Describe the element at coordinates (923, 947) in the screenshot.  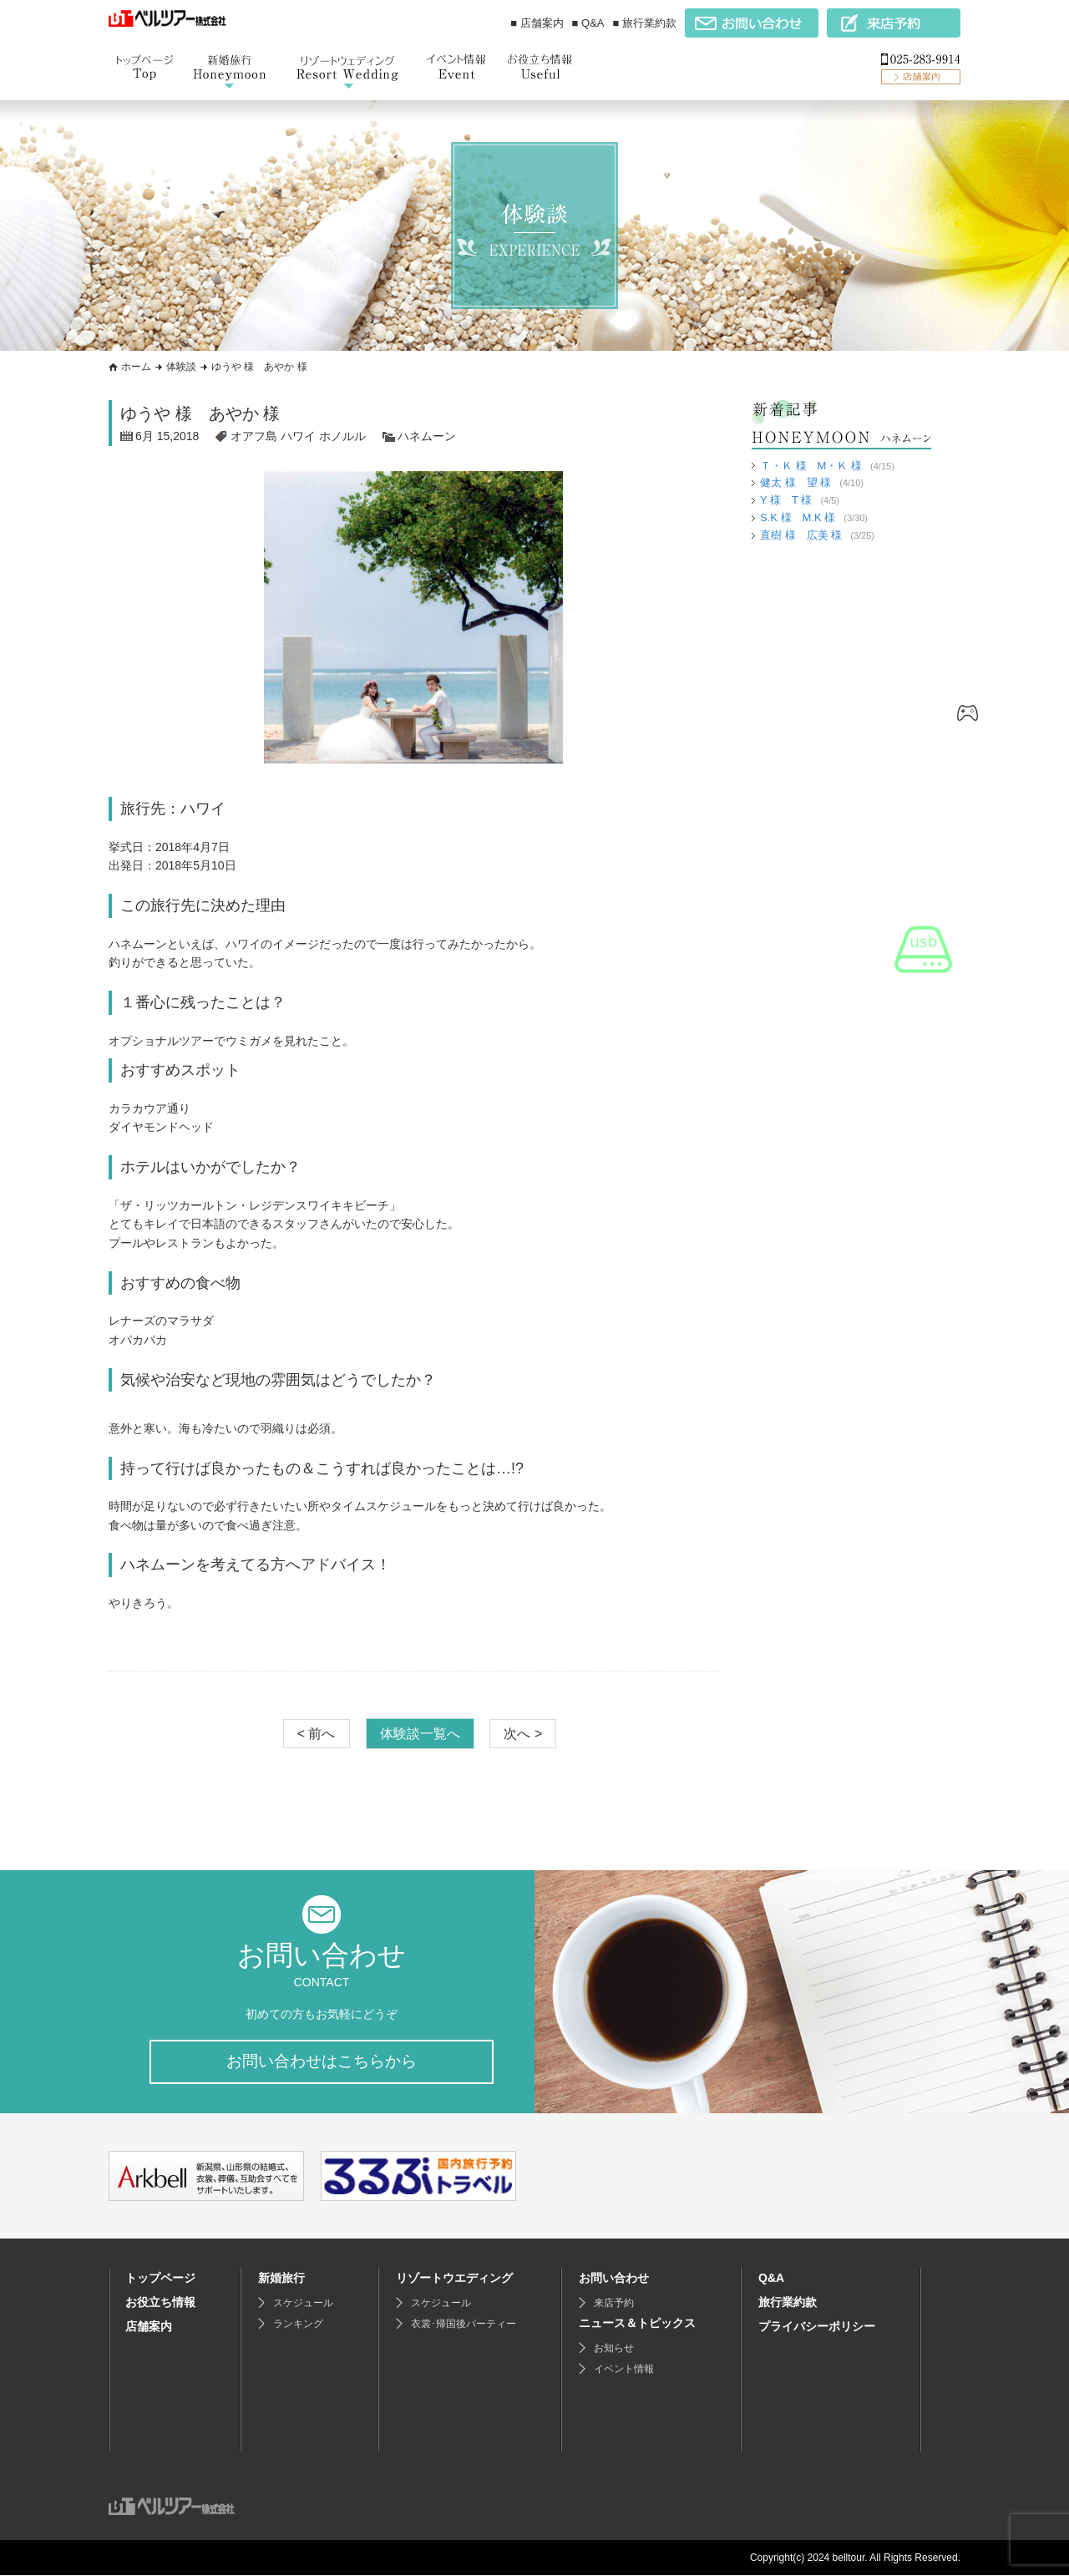
I see `external usb hard drive connected` at that location.